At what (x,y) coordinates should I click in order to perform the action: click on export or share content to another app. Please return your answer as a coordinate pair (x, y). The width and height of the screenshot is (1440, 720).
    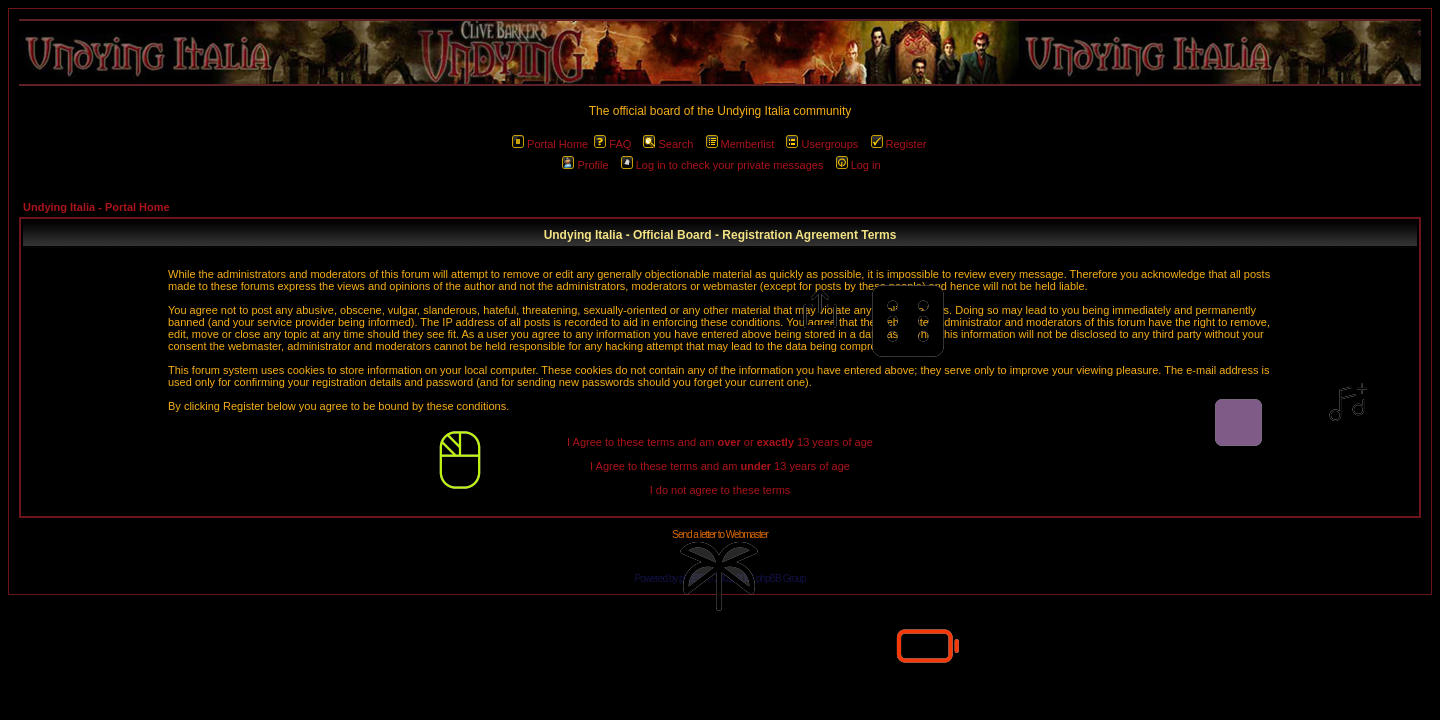
    Looking at the image, I should click on (820, 310).